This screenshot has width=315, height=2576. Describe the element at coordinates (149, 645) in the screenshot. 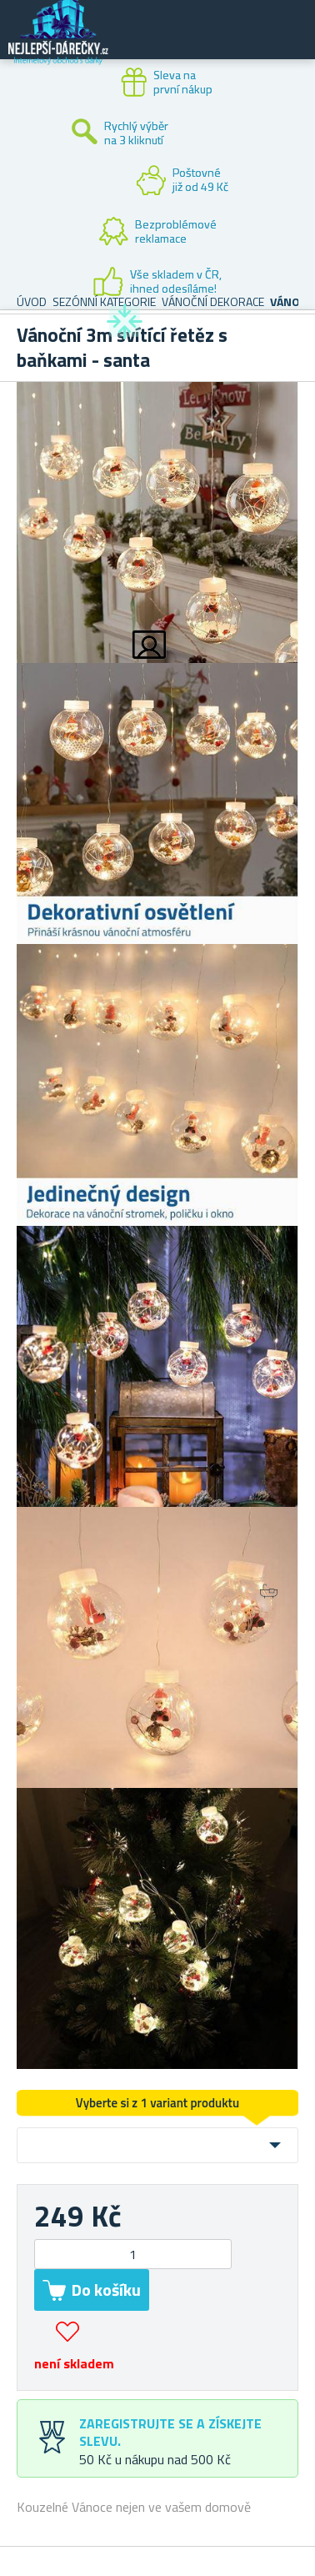

I see `view user profile card` at that location.